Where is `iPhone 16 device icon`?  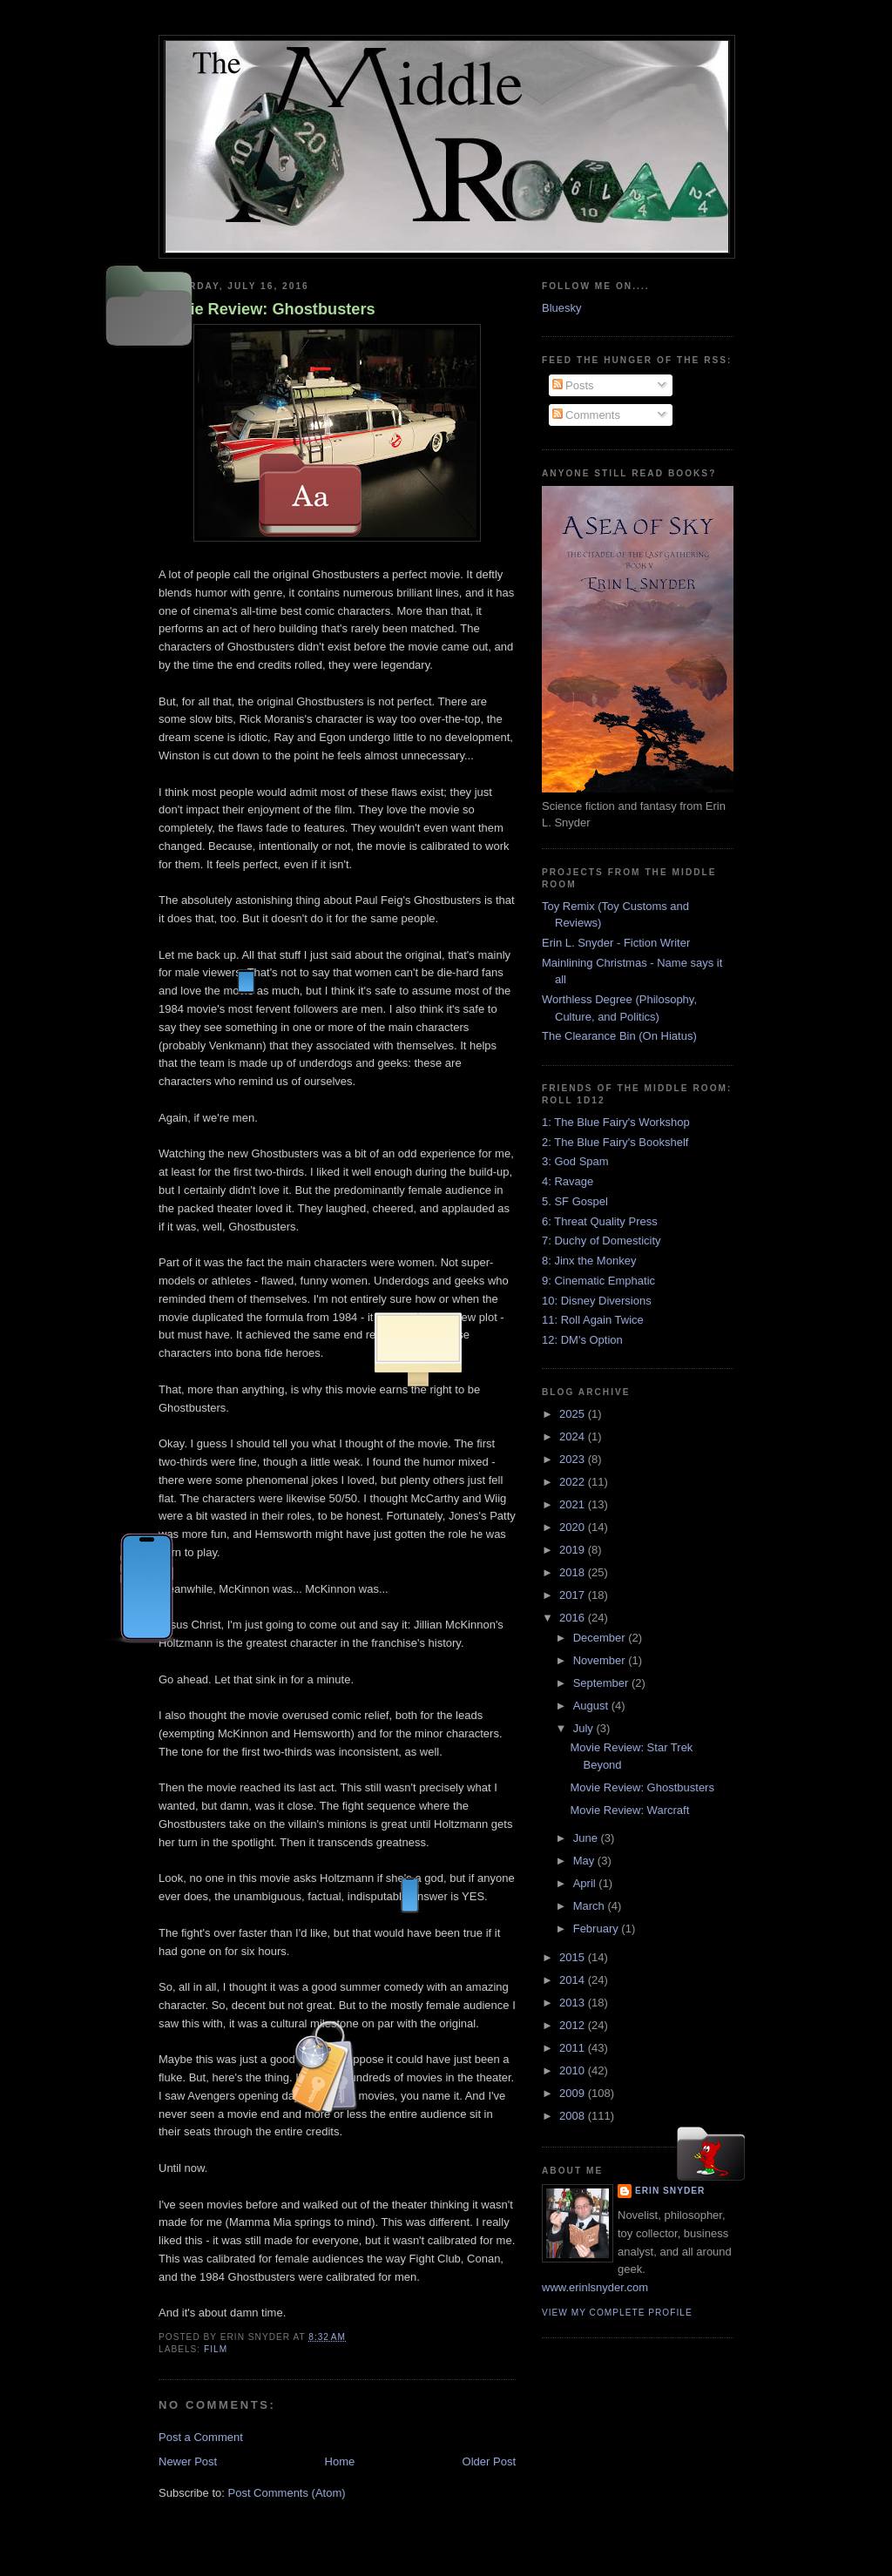
iPhone 16 device icon is located at coordinates (146, 1588).